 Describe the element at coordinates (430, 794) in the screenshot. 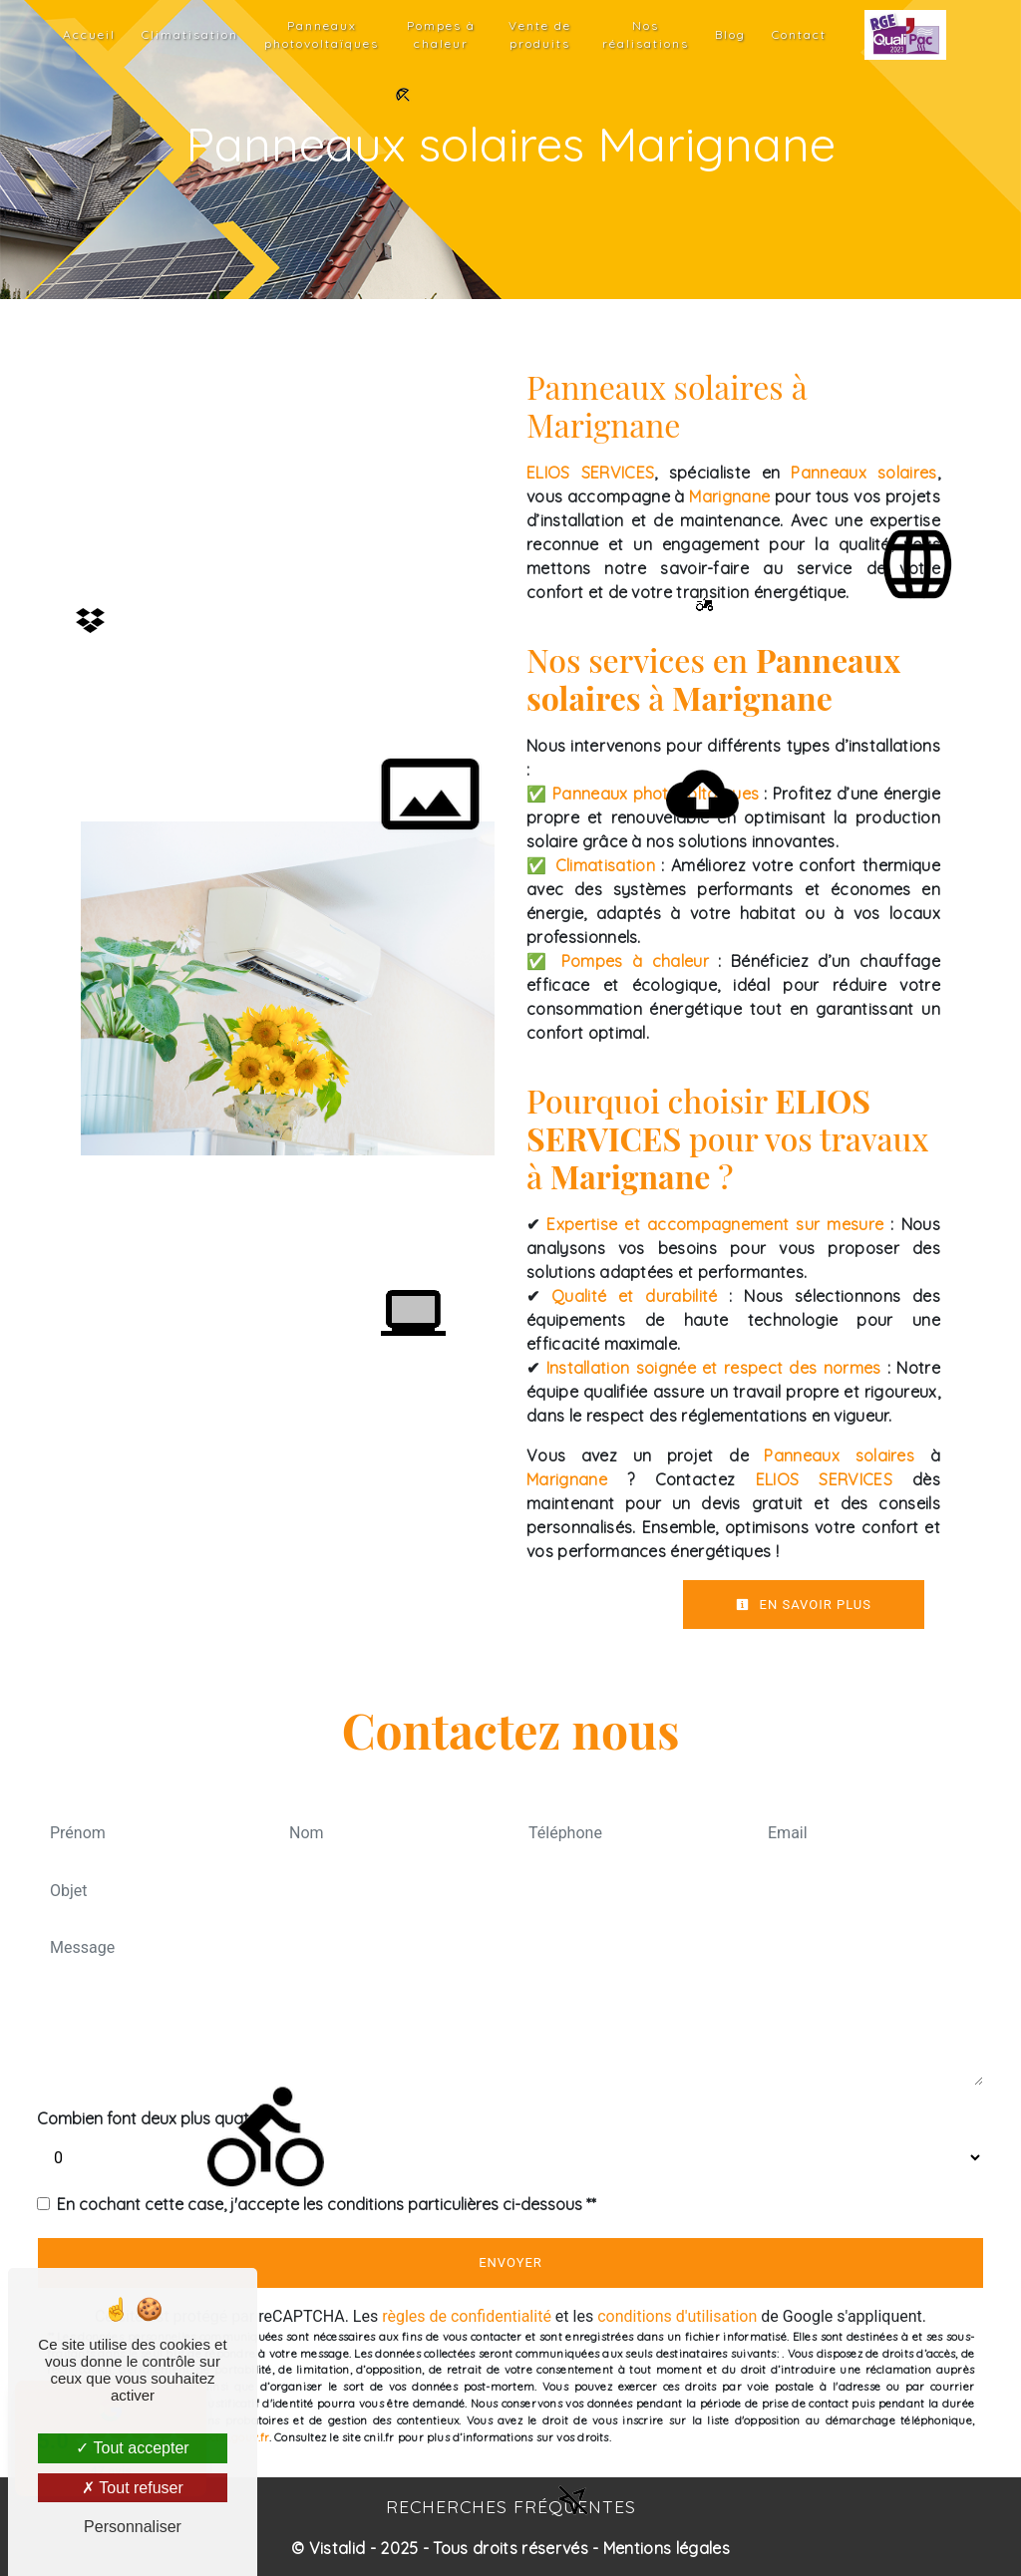

I see `view panorama or wide-angle photo` at that location.